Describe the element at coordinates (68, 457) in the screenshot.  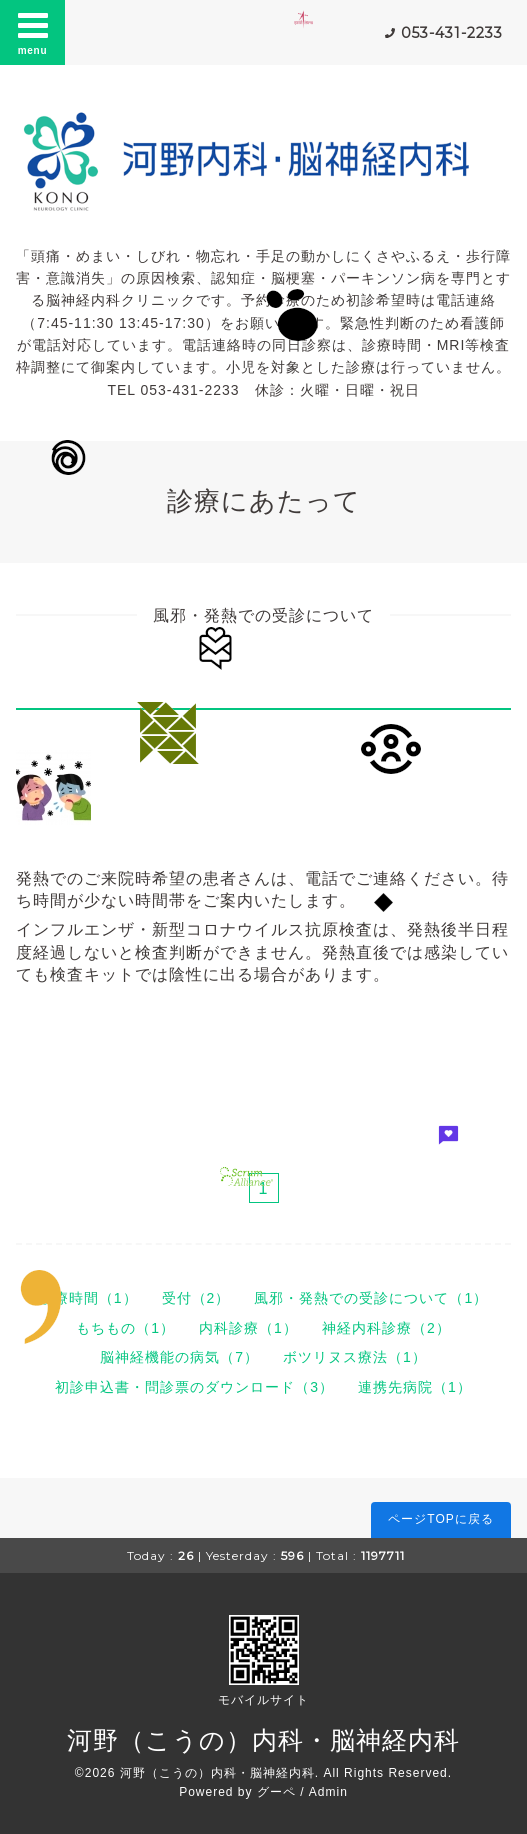
I see `open Ubisoft app or game launcher` at that location.